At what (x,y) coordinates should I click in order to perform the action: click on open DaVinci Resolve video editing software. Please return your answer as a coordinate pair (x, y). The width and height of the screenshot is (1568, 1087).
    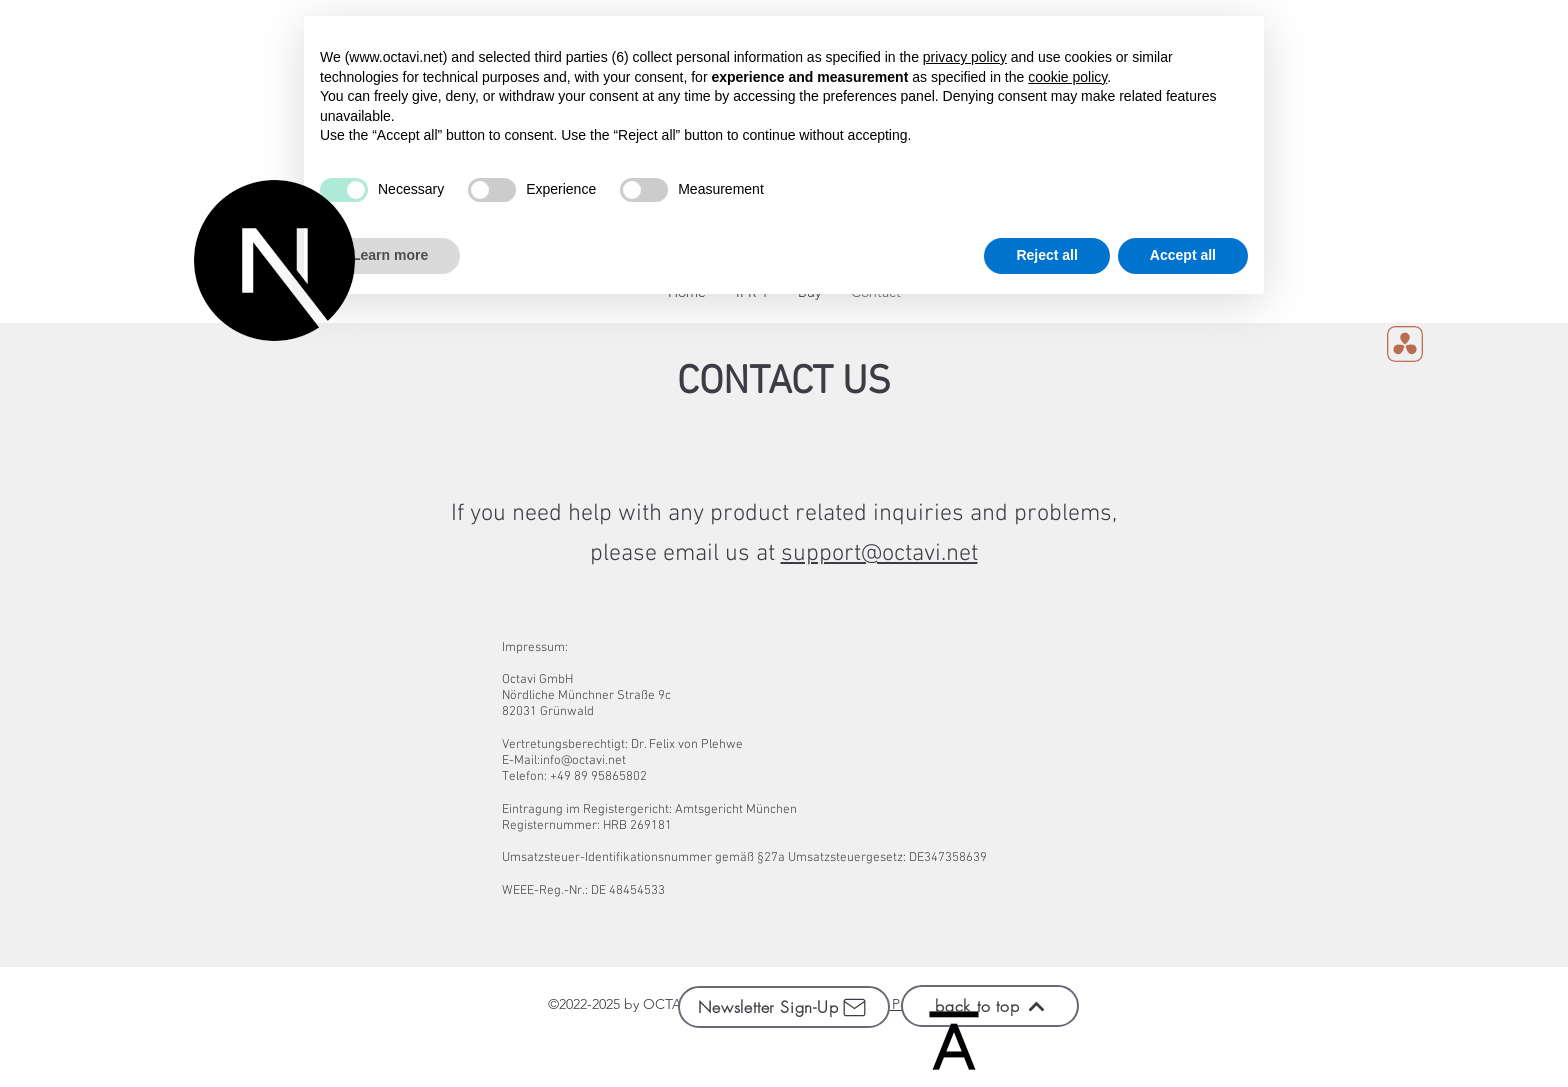
    Looking at the image, I should click on (1405, 344).